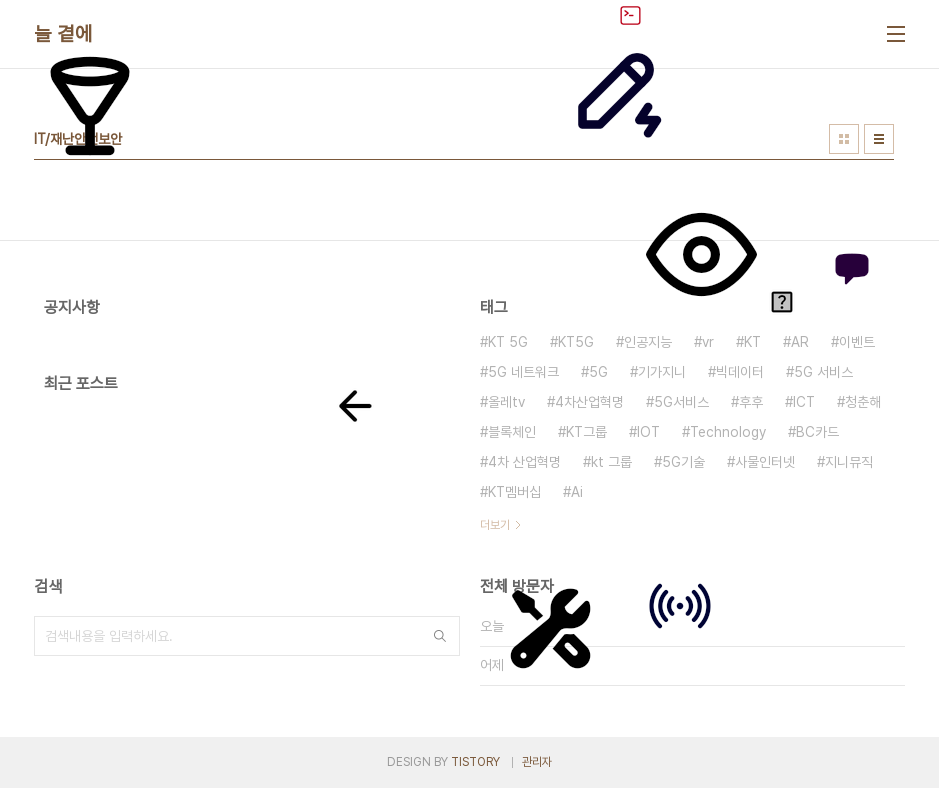 This screenshot has height=788, width=939. I want to click on quick edit or instant editing mode, so click(617, 89).